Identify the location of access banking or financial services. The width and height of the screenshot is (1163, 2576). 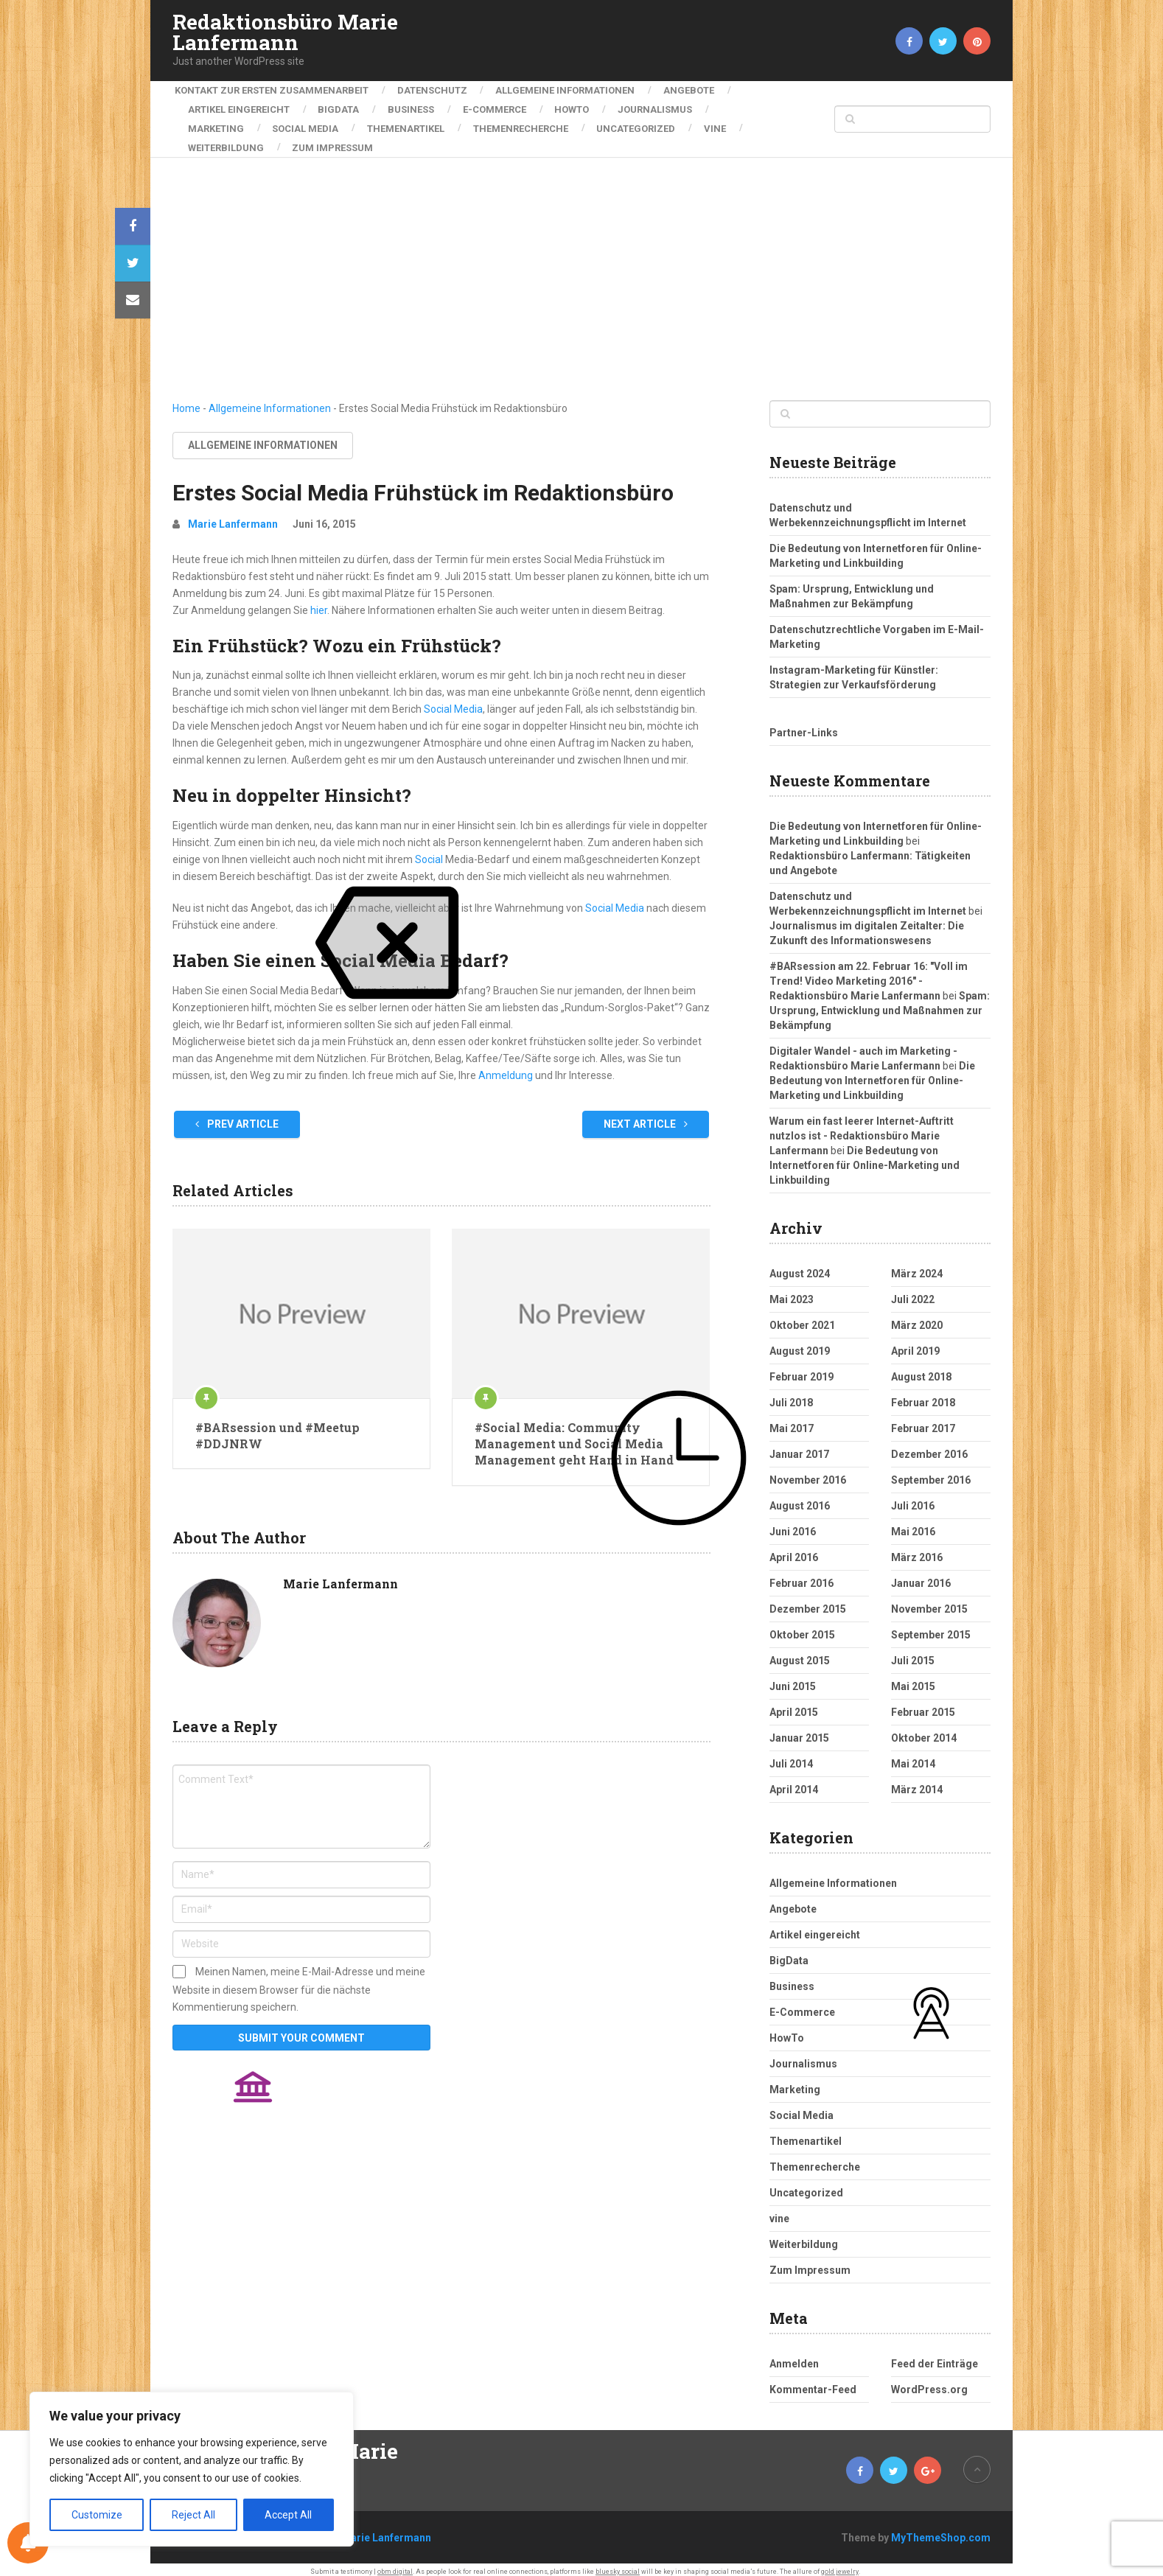
(253, 2088).